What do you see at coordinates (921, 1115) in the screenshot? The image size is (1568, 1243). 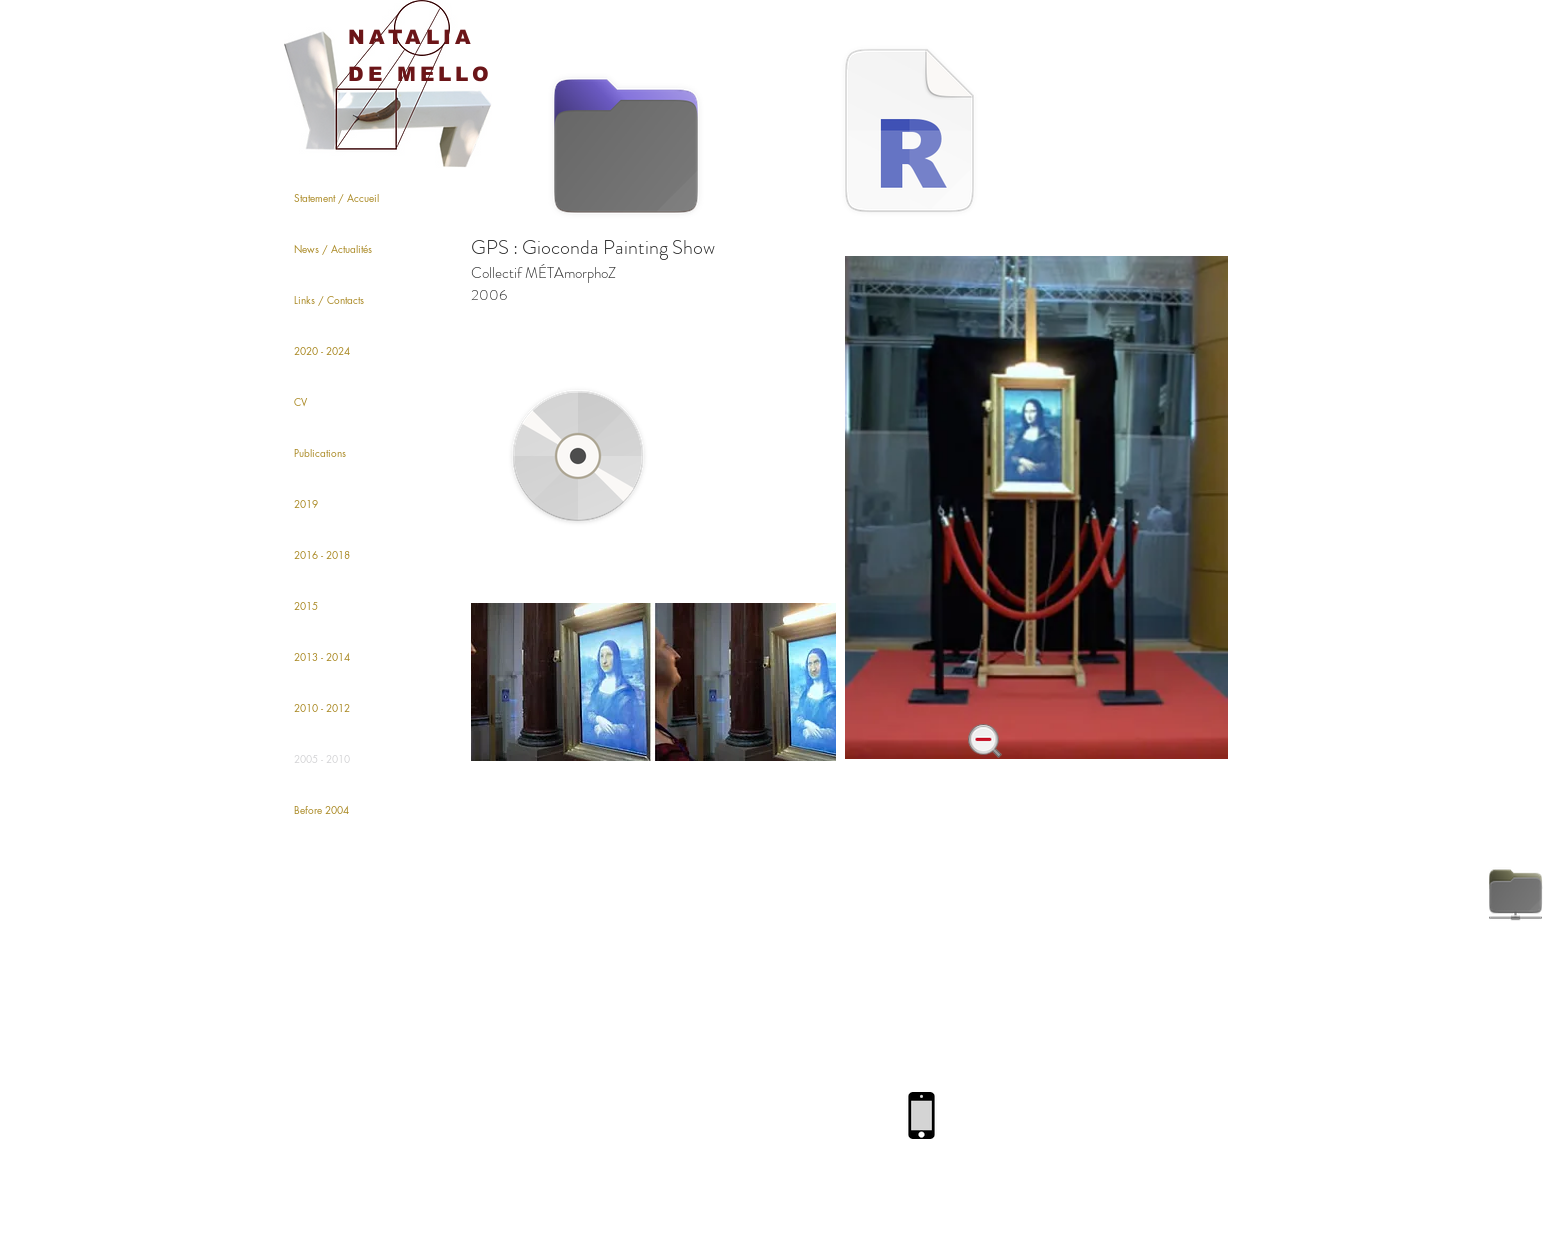 I see `iPod Touch device in sidebar navigation` at bounding box center [921, 1115].